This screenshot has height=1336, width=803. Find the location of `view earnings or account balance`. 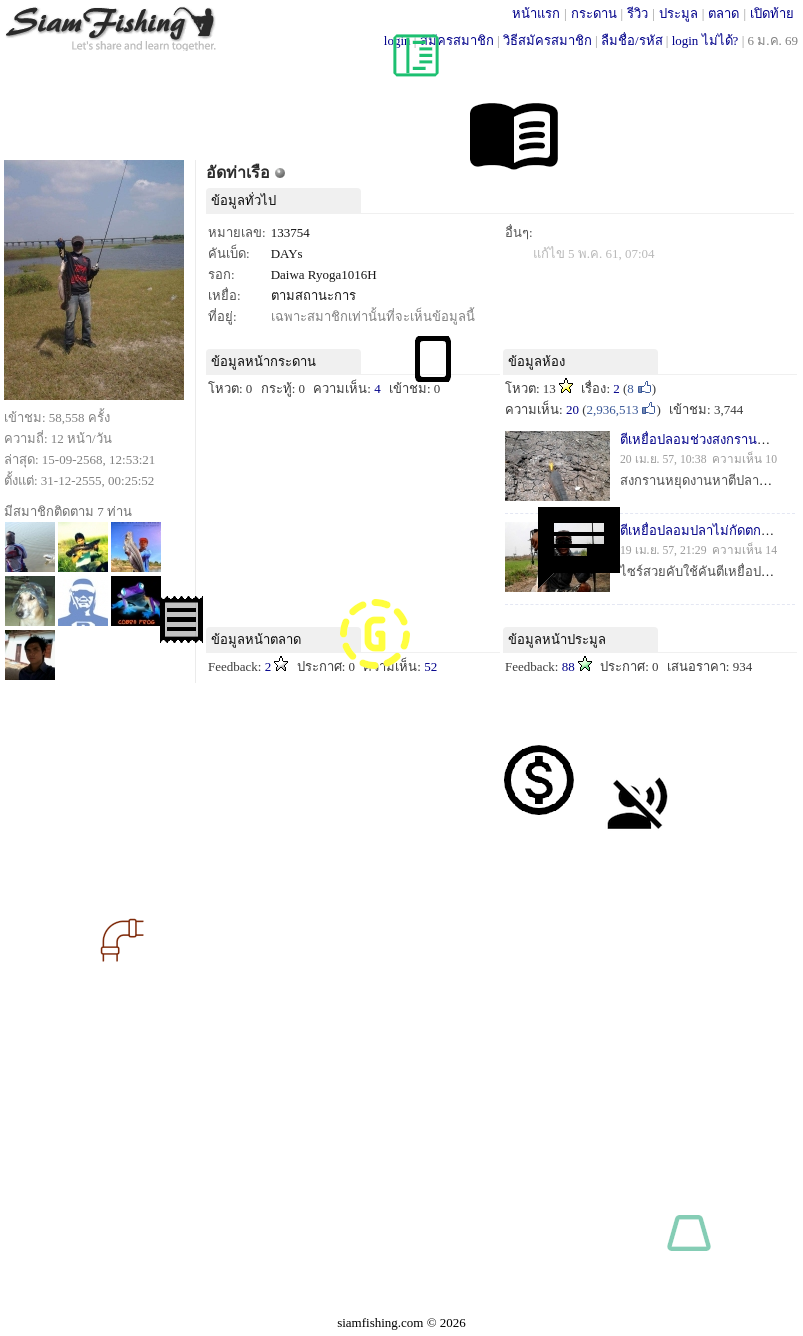

view earnings or account balance is located at coordinates (539, 780).